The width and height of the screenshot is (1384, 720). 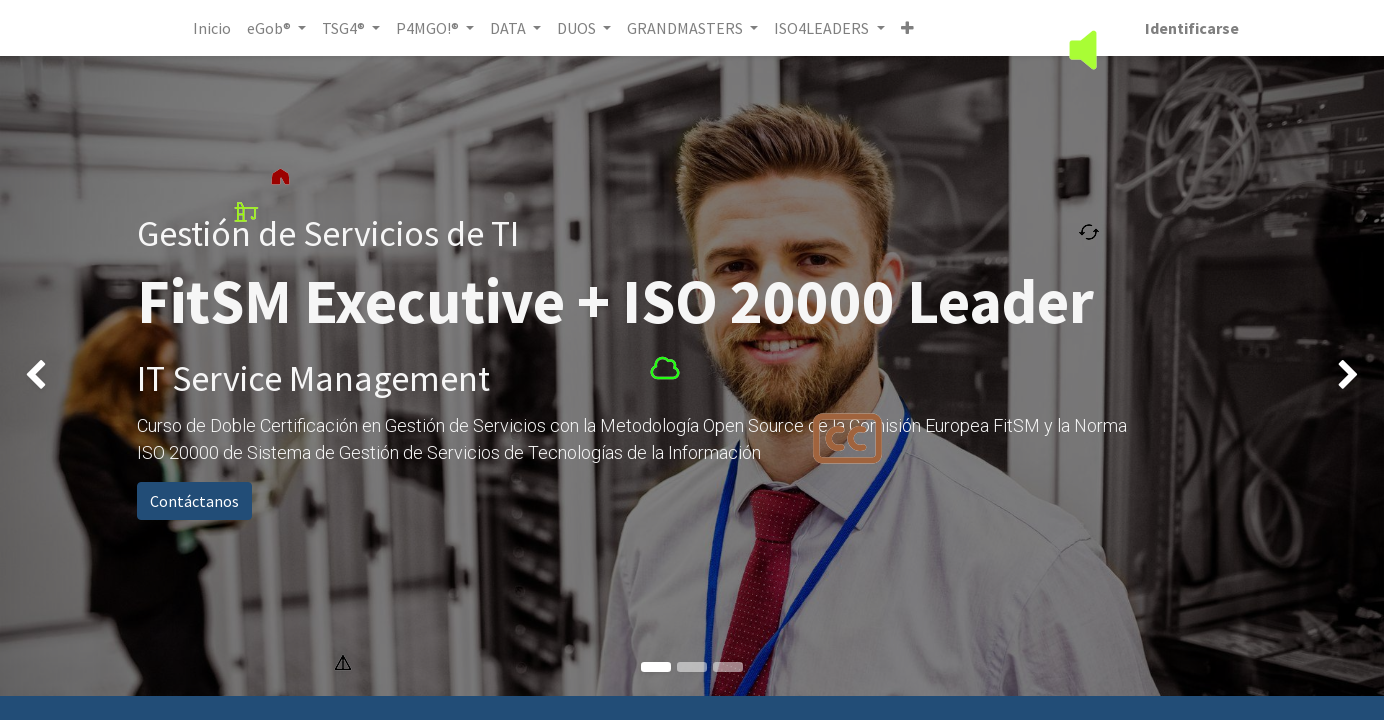 I want to click on access camping or outdoor activity information, so click(x=280, y=176).